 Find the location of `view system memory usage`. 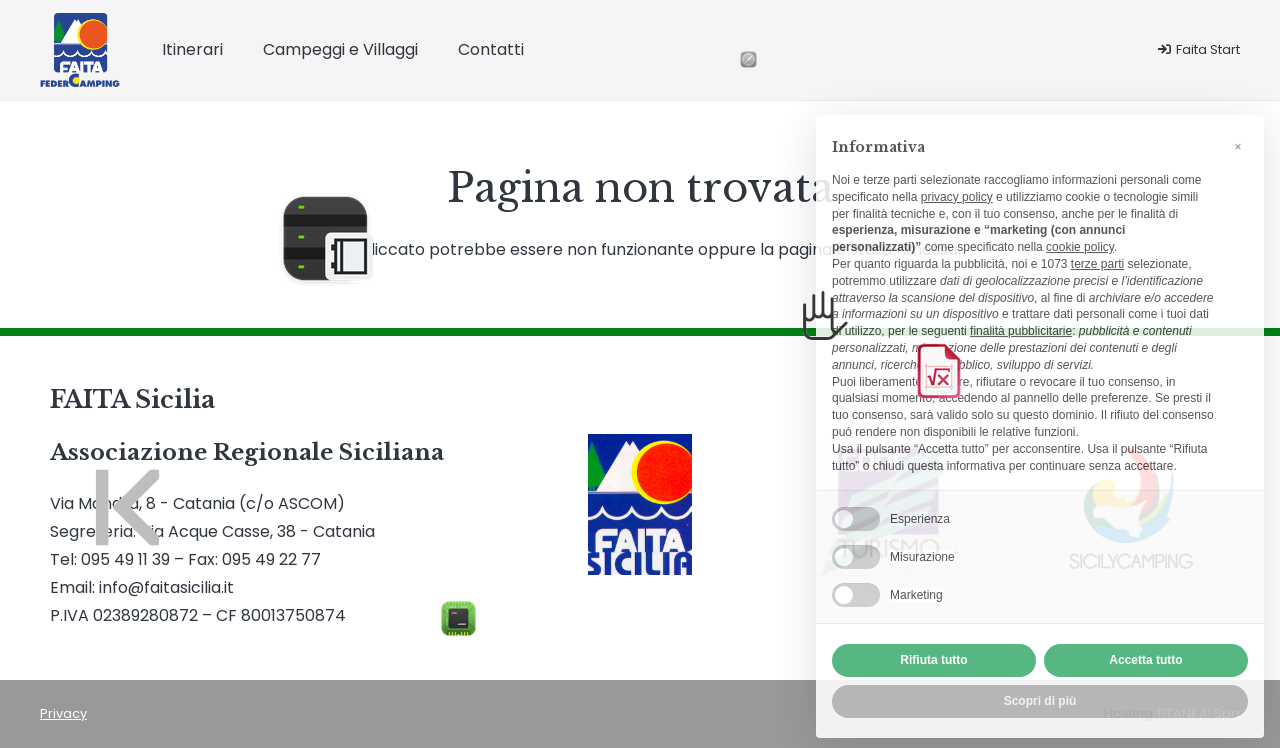

view system memory usage is located at coordinates (458, 618).